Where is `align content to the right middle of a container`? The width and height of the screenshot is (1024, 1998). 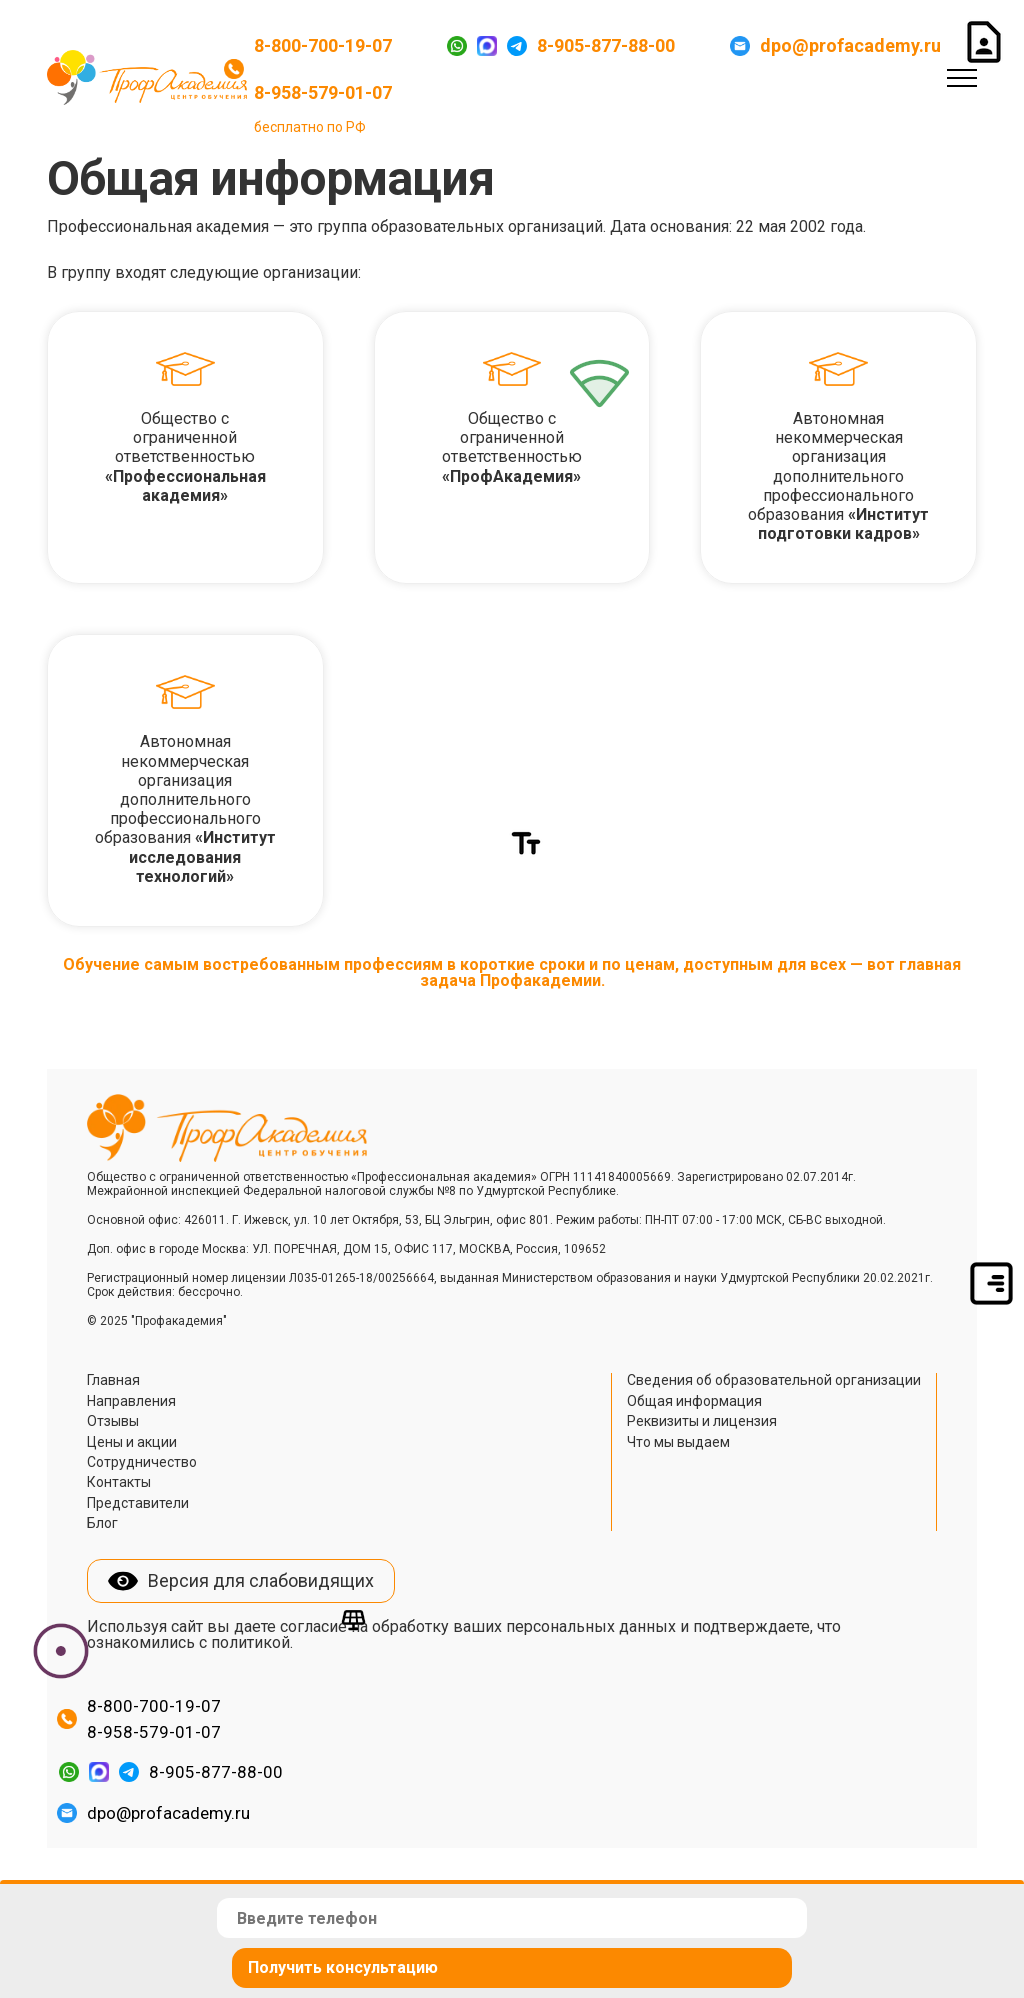
align content to the right middle of a container is located at coordinates (991, 1283).